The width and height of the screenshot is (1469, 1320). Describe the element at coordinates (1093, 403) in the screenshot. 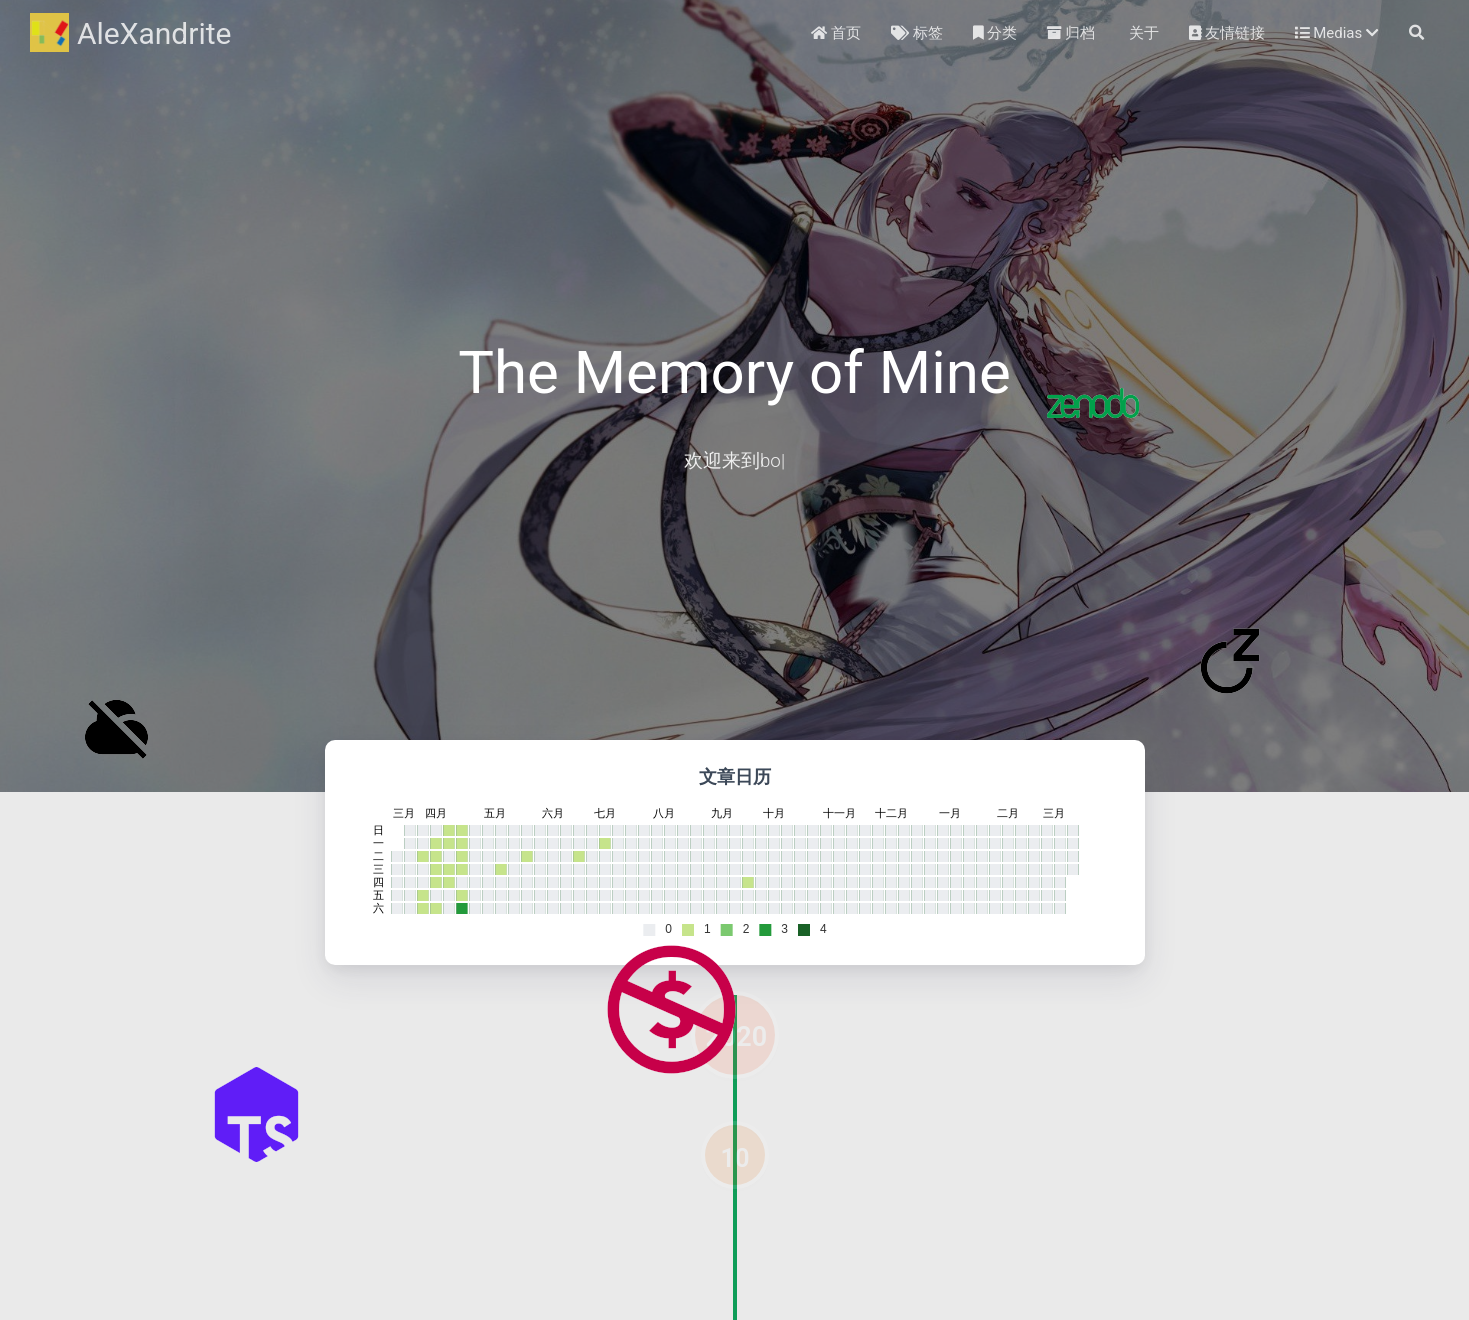

I see `open zenodo research repository` at that location.